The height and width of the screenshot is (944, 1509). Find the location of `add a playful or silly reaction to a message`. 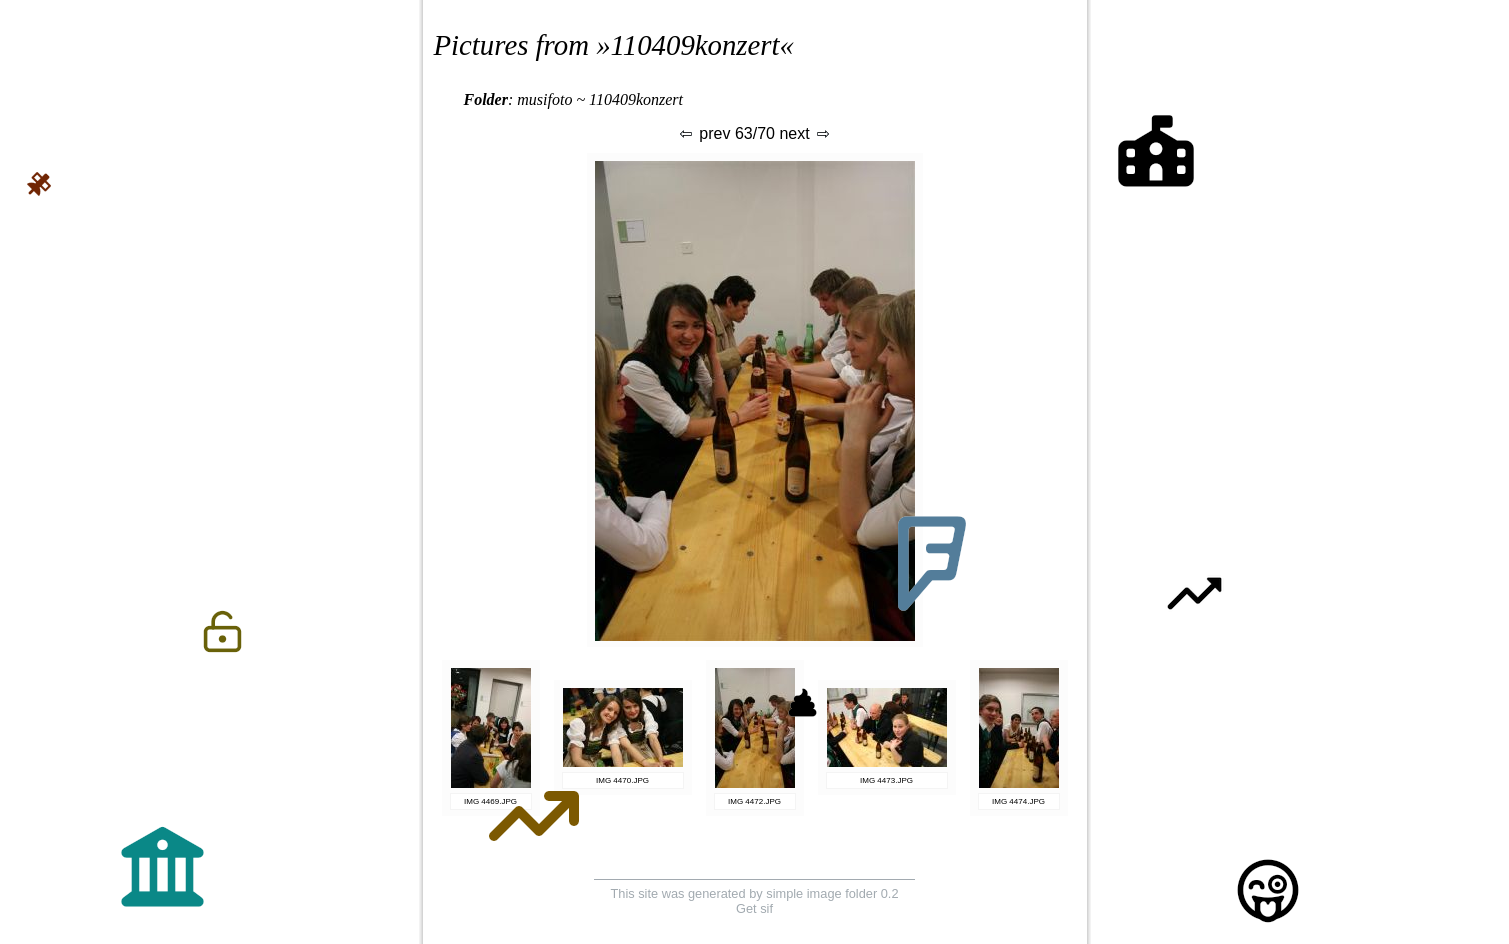

add a playful or silly reaction to a message is located at coordinates (1268, 890).